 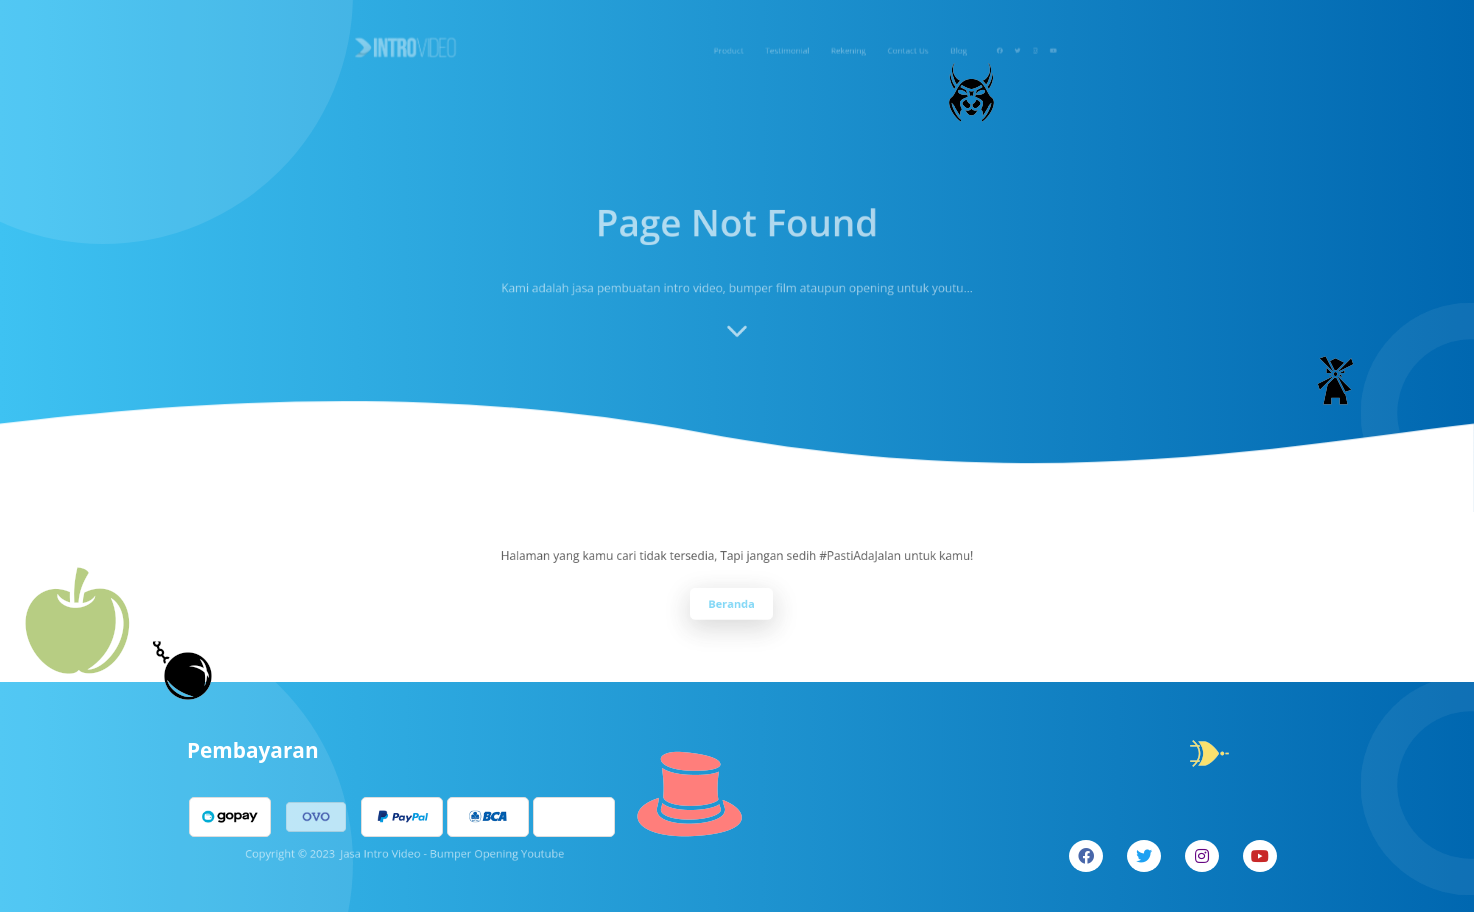 I want to click on select lynx character or avatar, so click(x=971, y=92).